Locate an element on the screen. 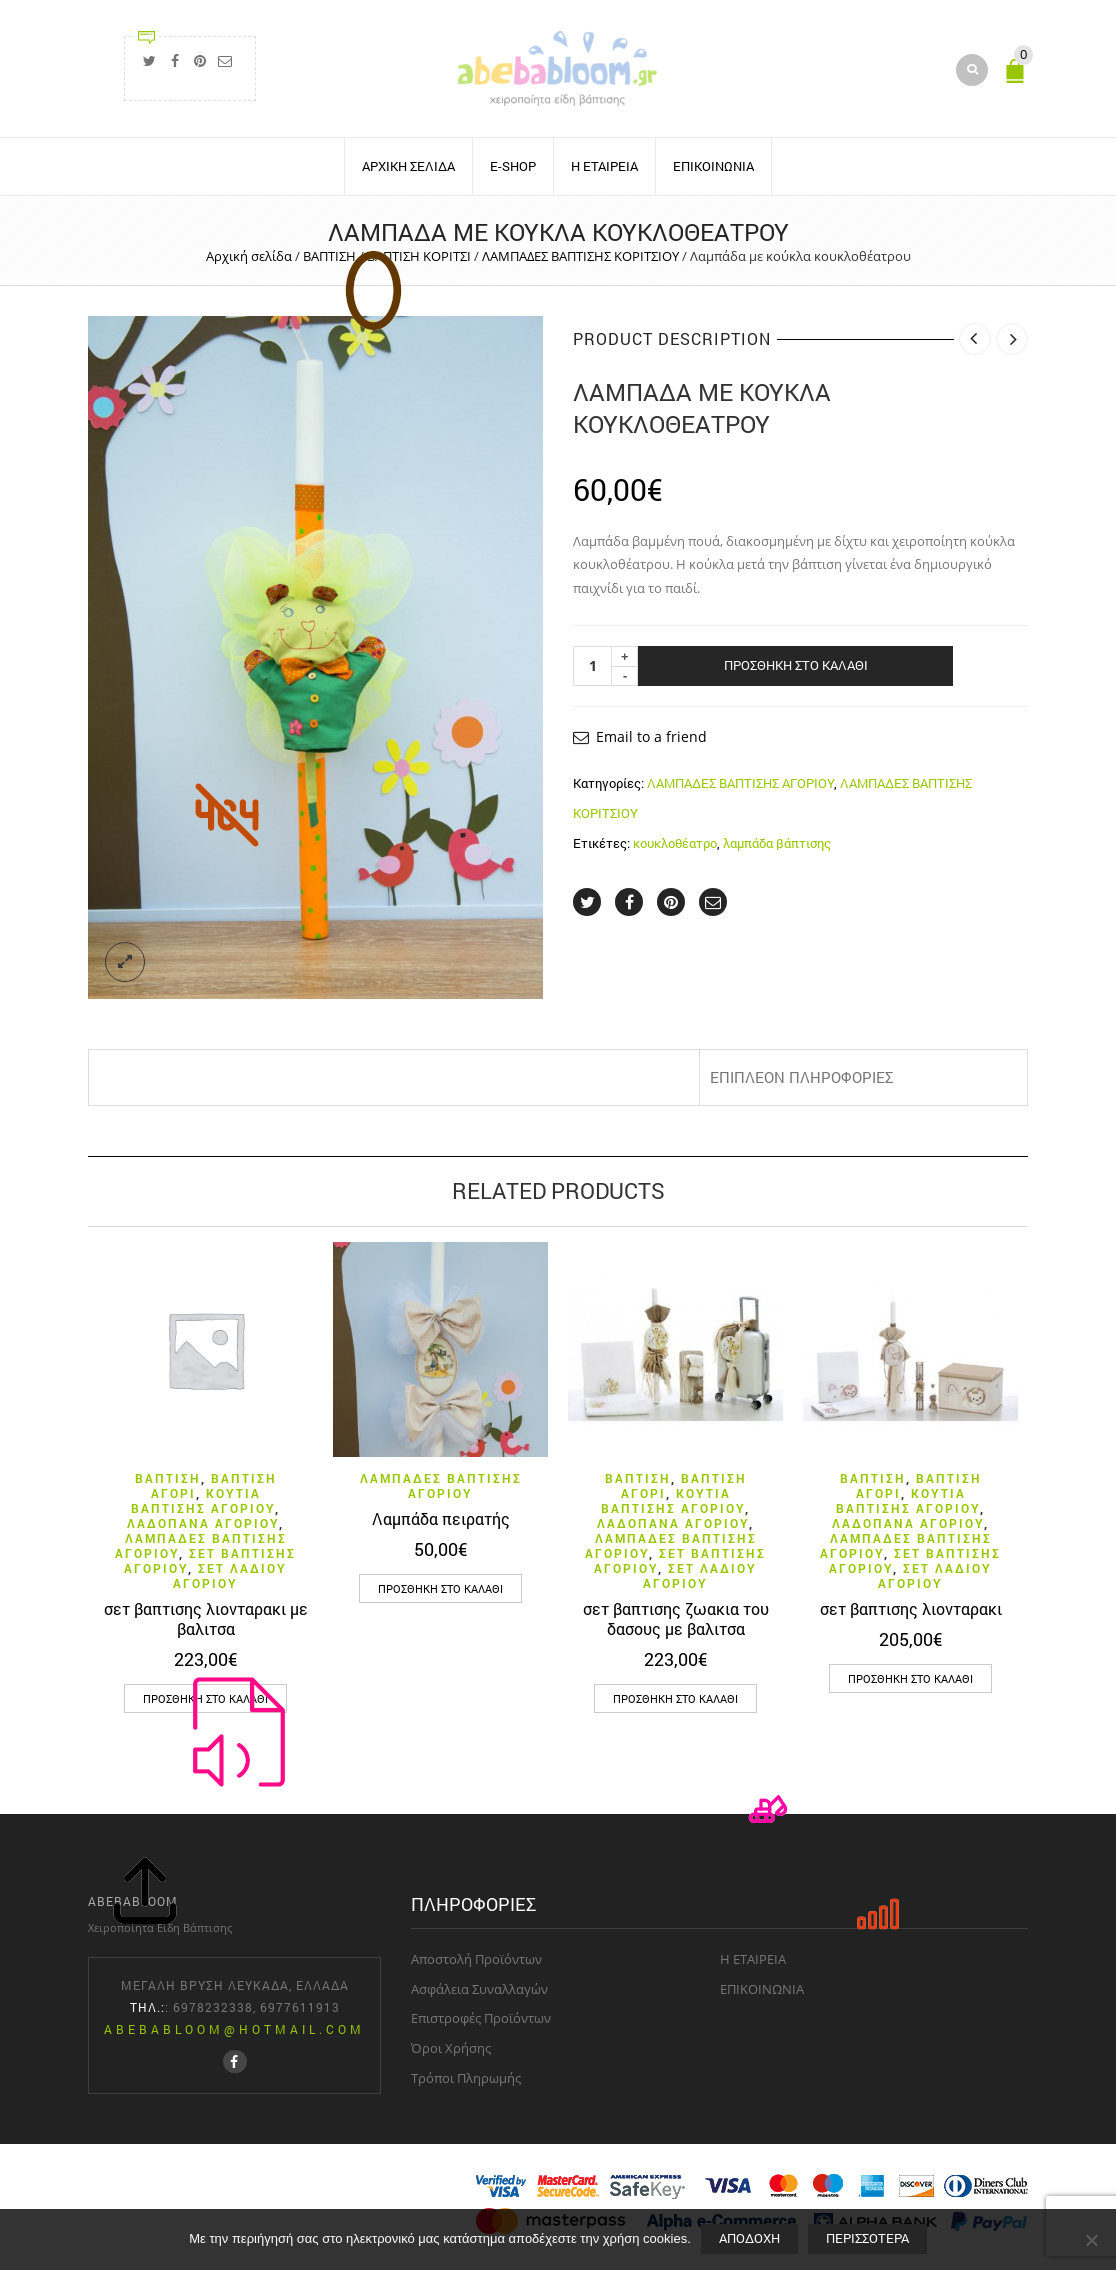  upload a file or document is located at coordinates (145, 1889).